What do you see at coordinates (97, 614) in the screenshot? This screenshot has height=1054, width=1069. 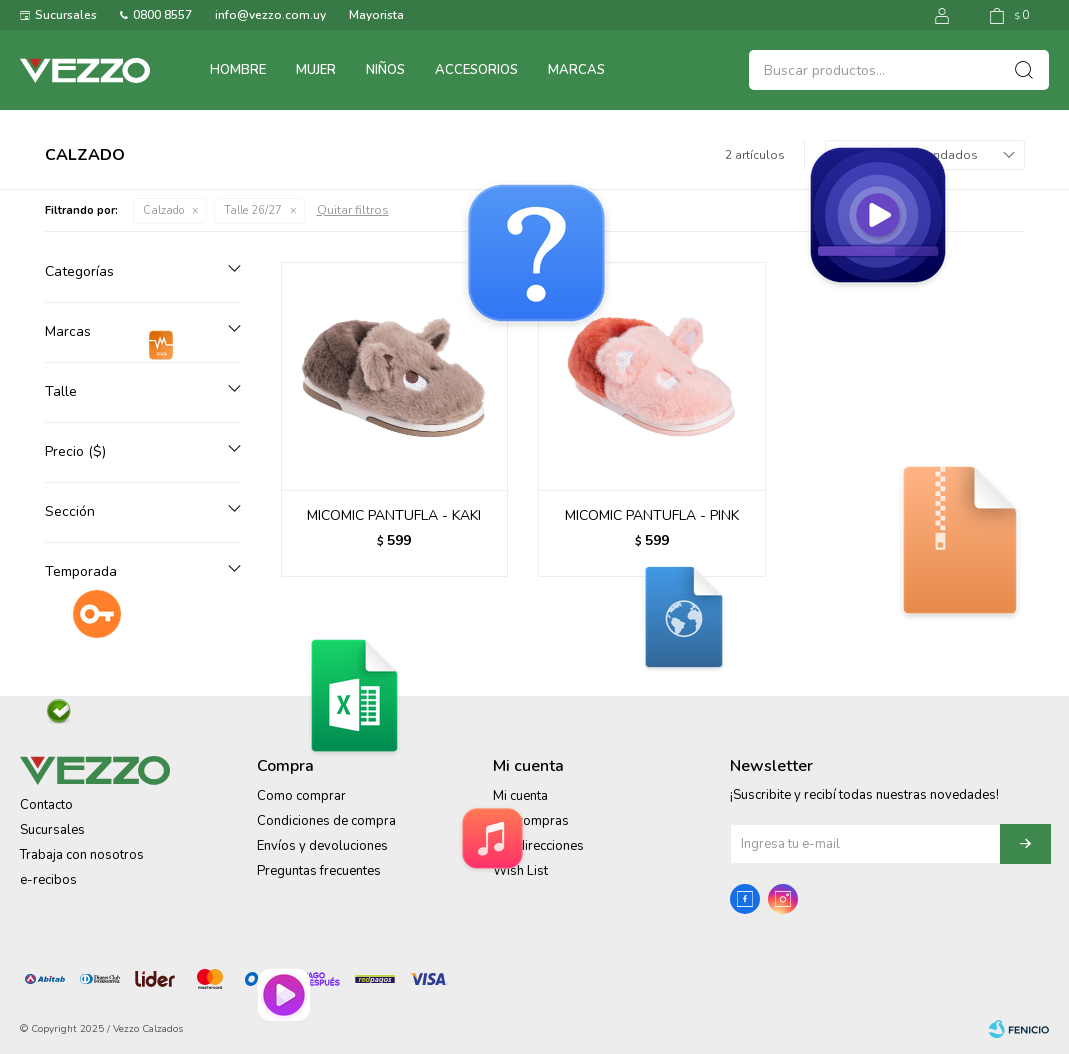 I see `indicates encrypted or password-protected content` at bounding box center [97, 614].